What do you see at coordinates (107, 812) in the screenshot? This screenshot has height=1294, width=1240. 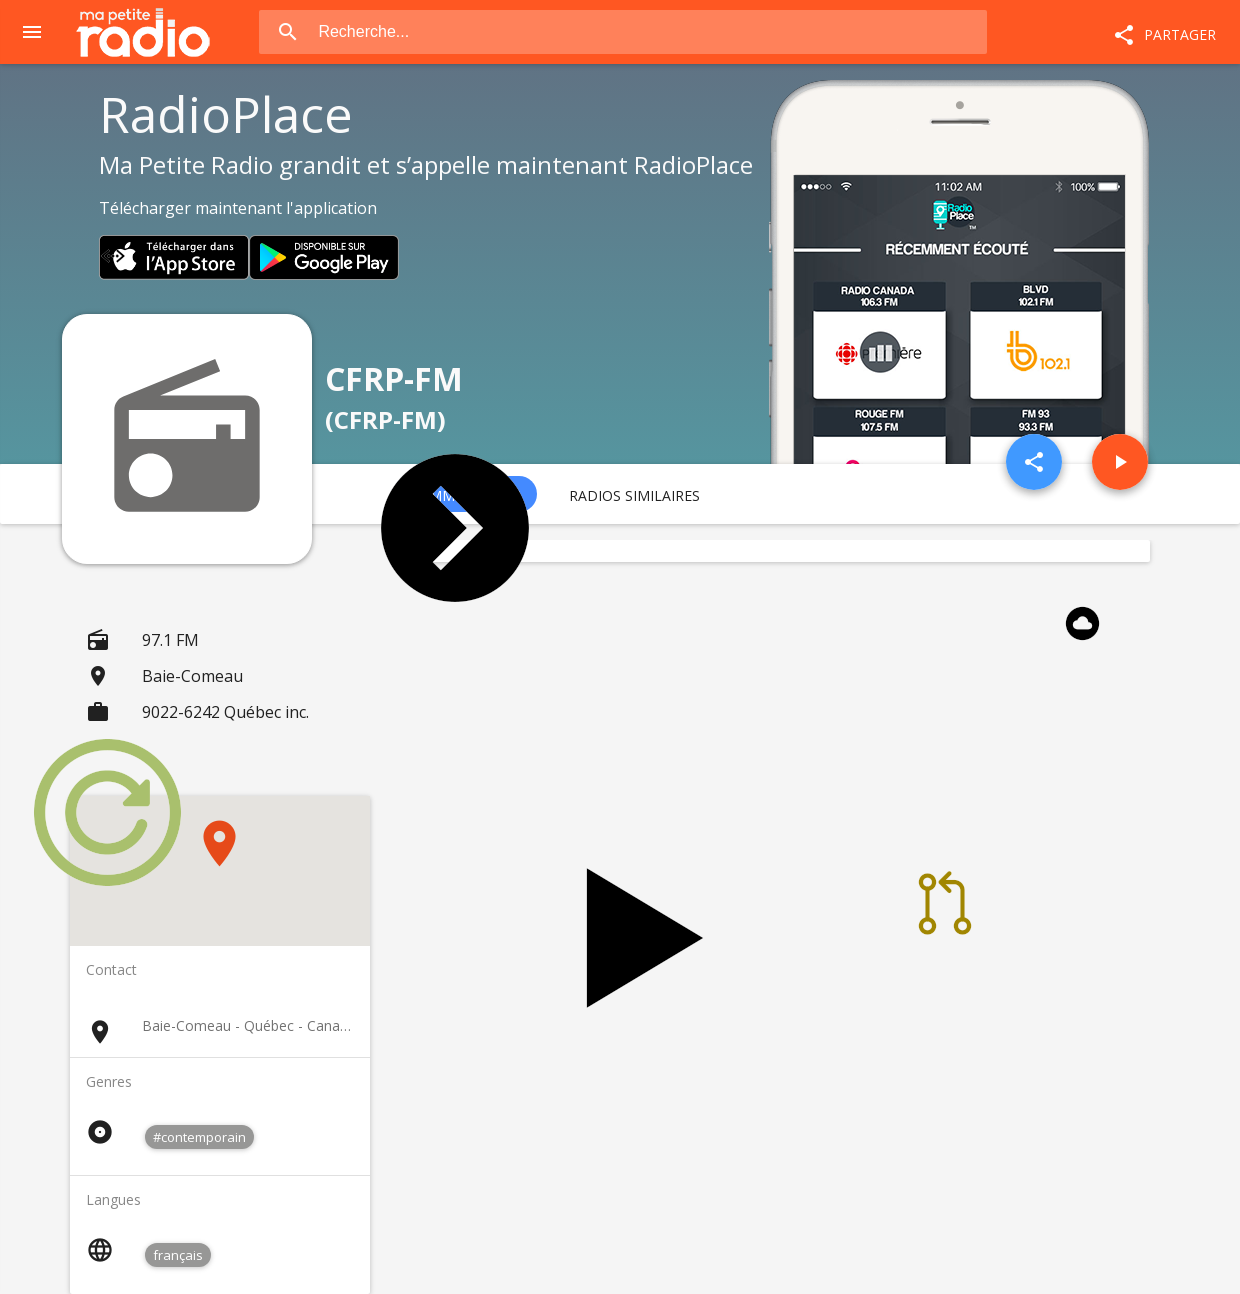 I see `refresh or reload content` at bounding box center [107, 812].